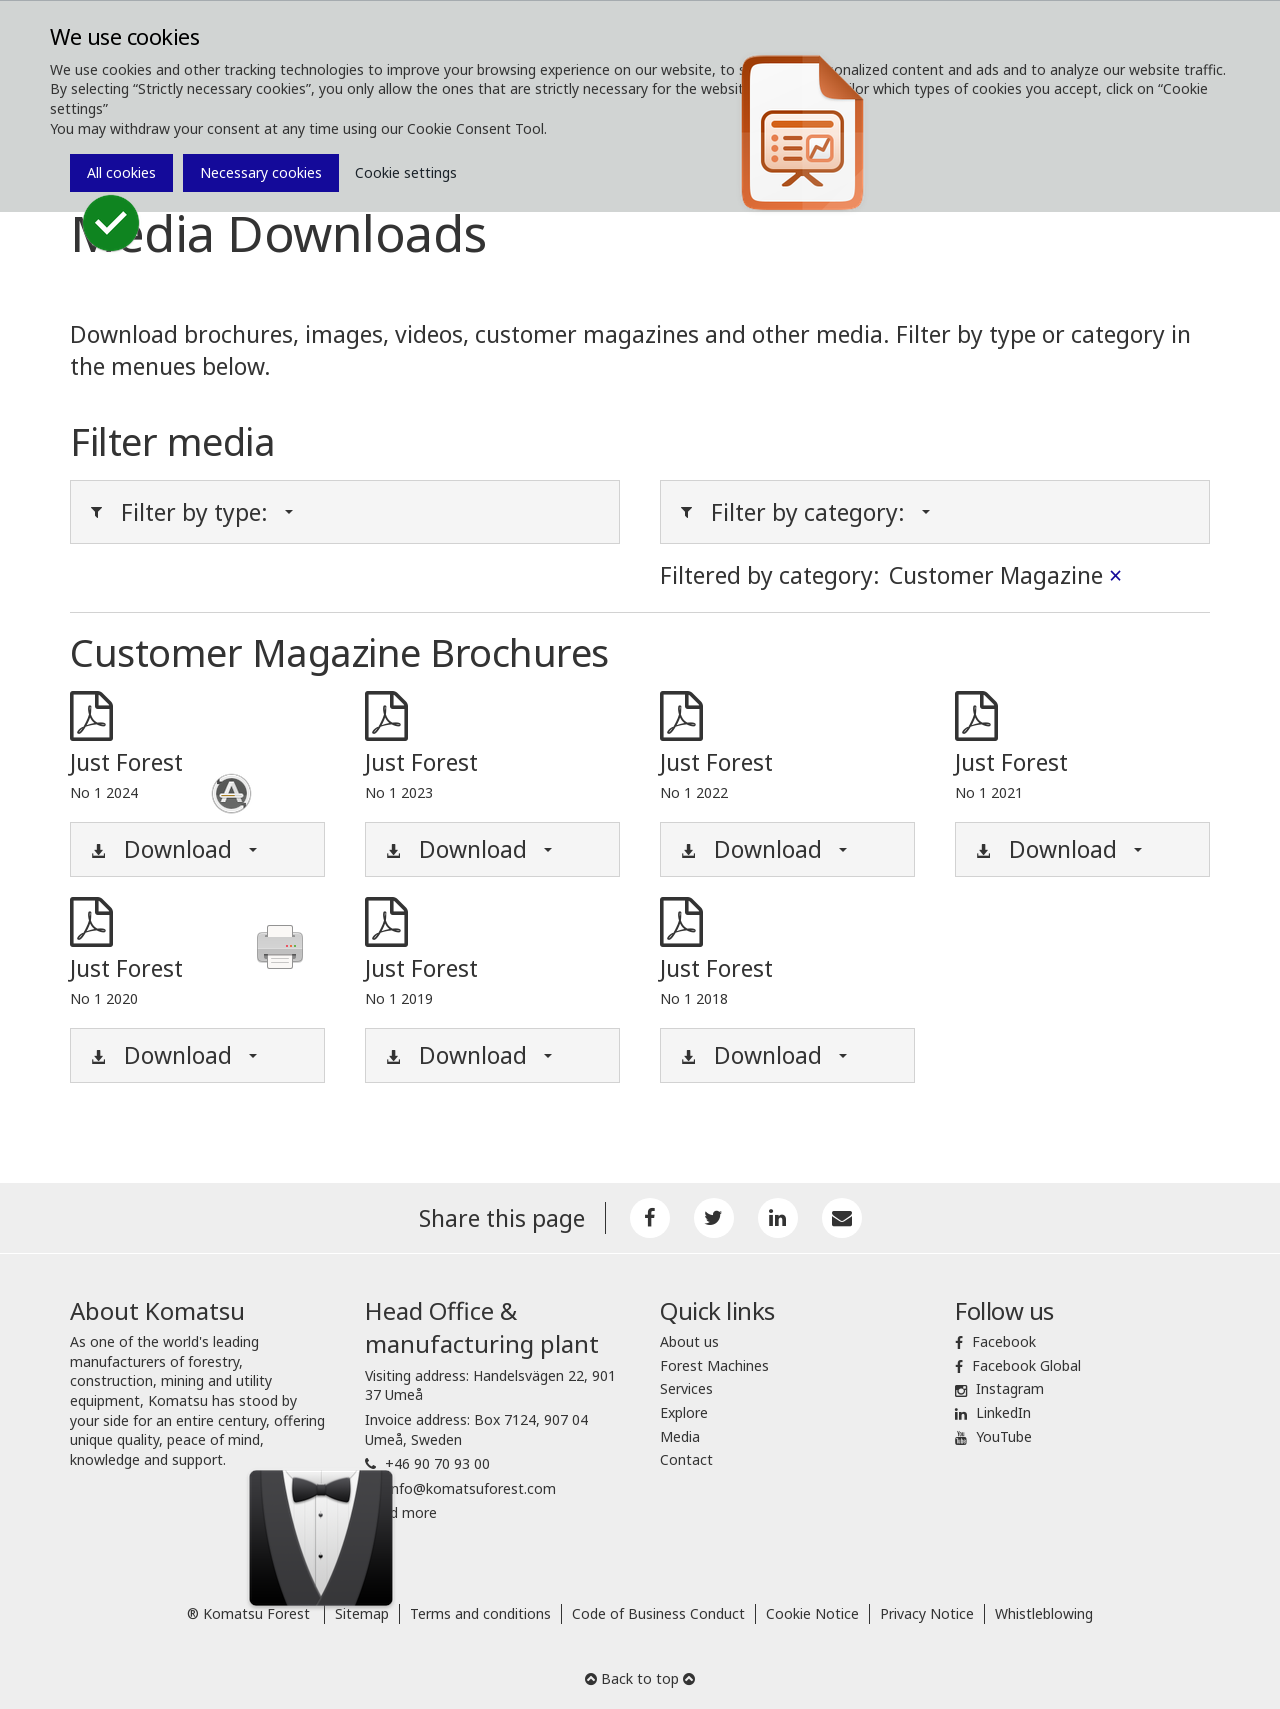 The height and width of the screenshot is (1709, 1280). I want to click on check for available software updates, so click(231, 793).